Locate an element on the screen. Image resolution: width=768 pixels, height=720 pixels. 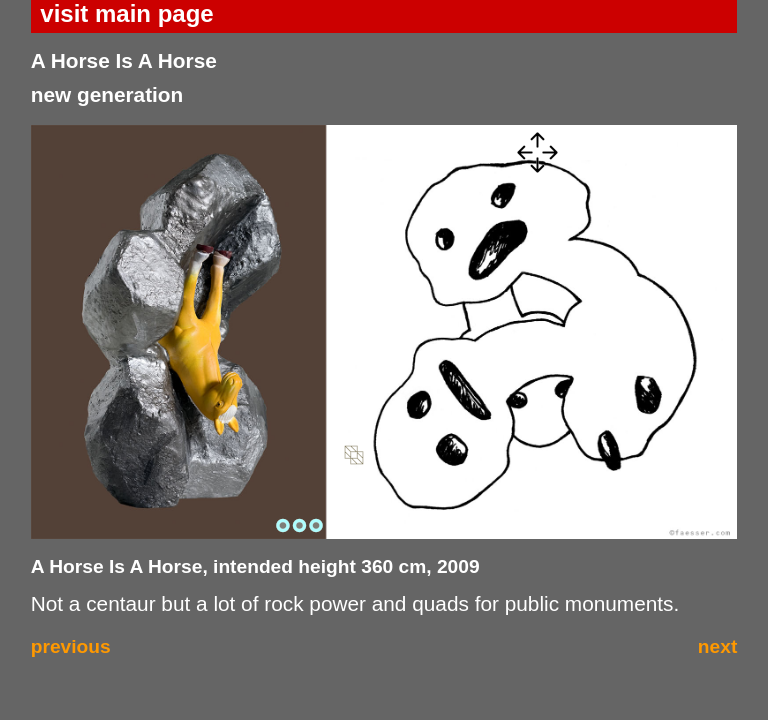
open more options menu is located at coordinates (299, 525).